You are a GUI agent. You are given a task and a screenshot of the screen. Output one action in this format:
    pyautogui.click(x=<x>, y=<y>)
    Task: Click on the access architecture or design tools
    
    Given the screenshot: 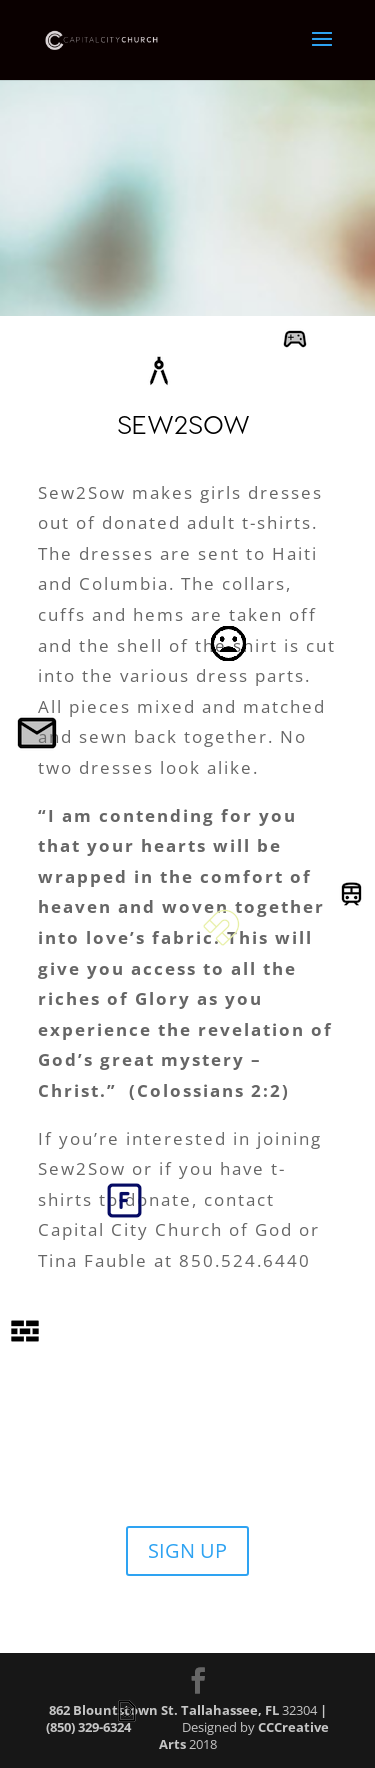 What is the action you would take?
    pyautogui.click(x=159, y=371)
    